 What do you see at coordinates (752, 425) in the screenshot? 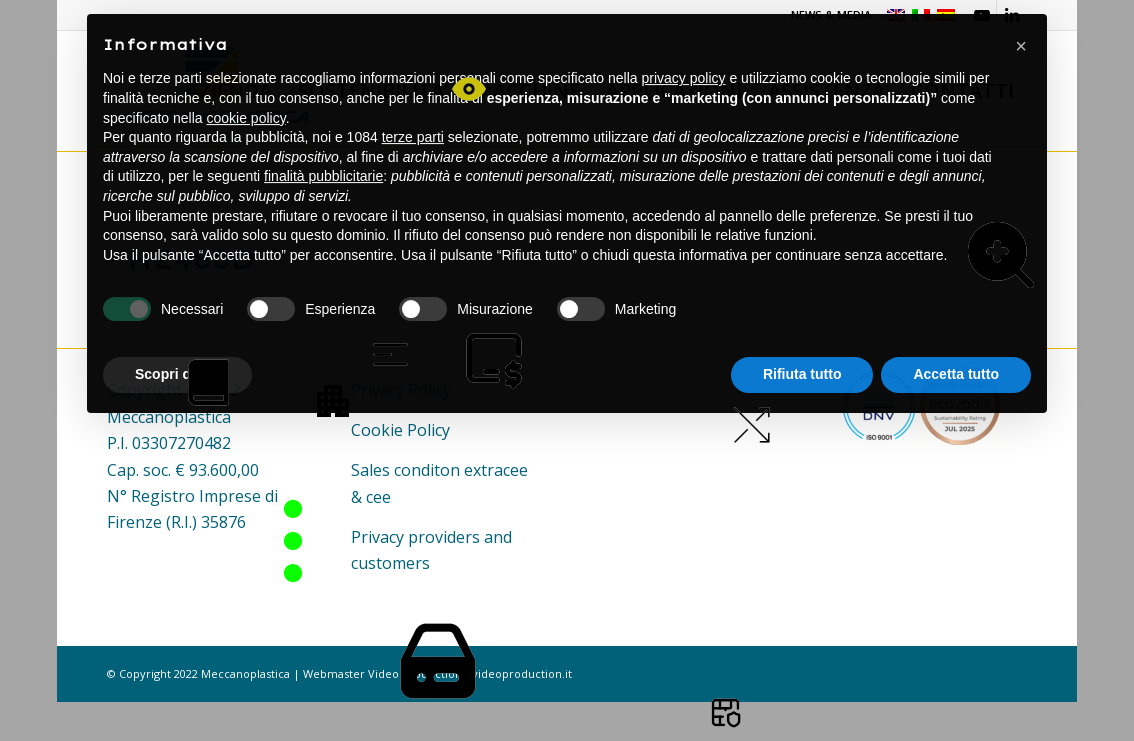
I see `shuffle or randomize playback order` at bounding box center [752, 425].